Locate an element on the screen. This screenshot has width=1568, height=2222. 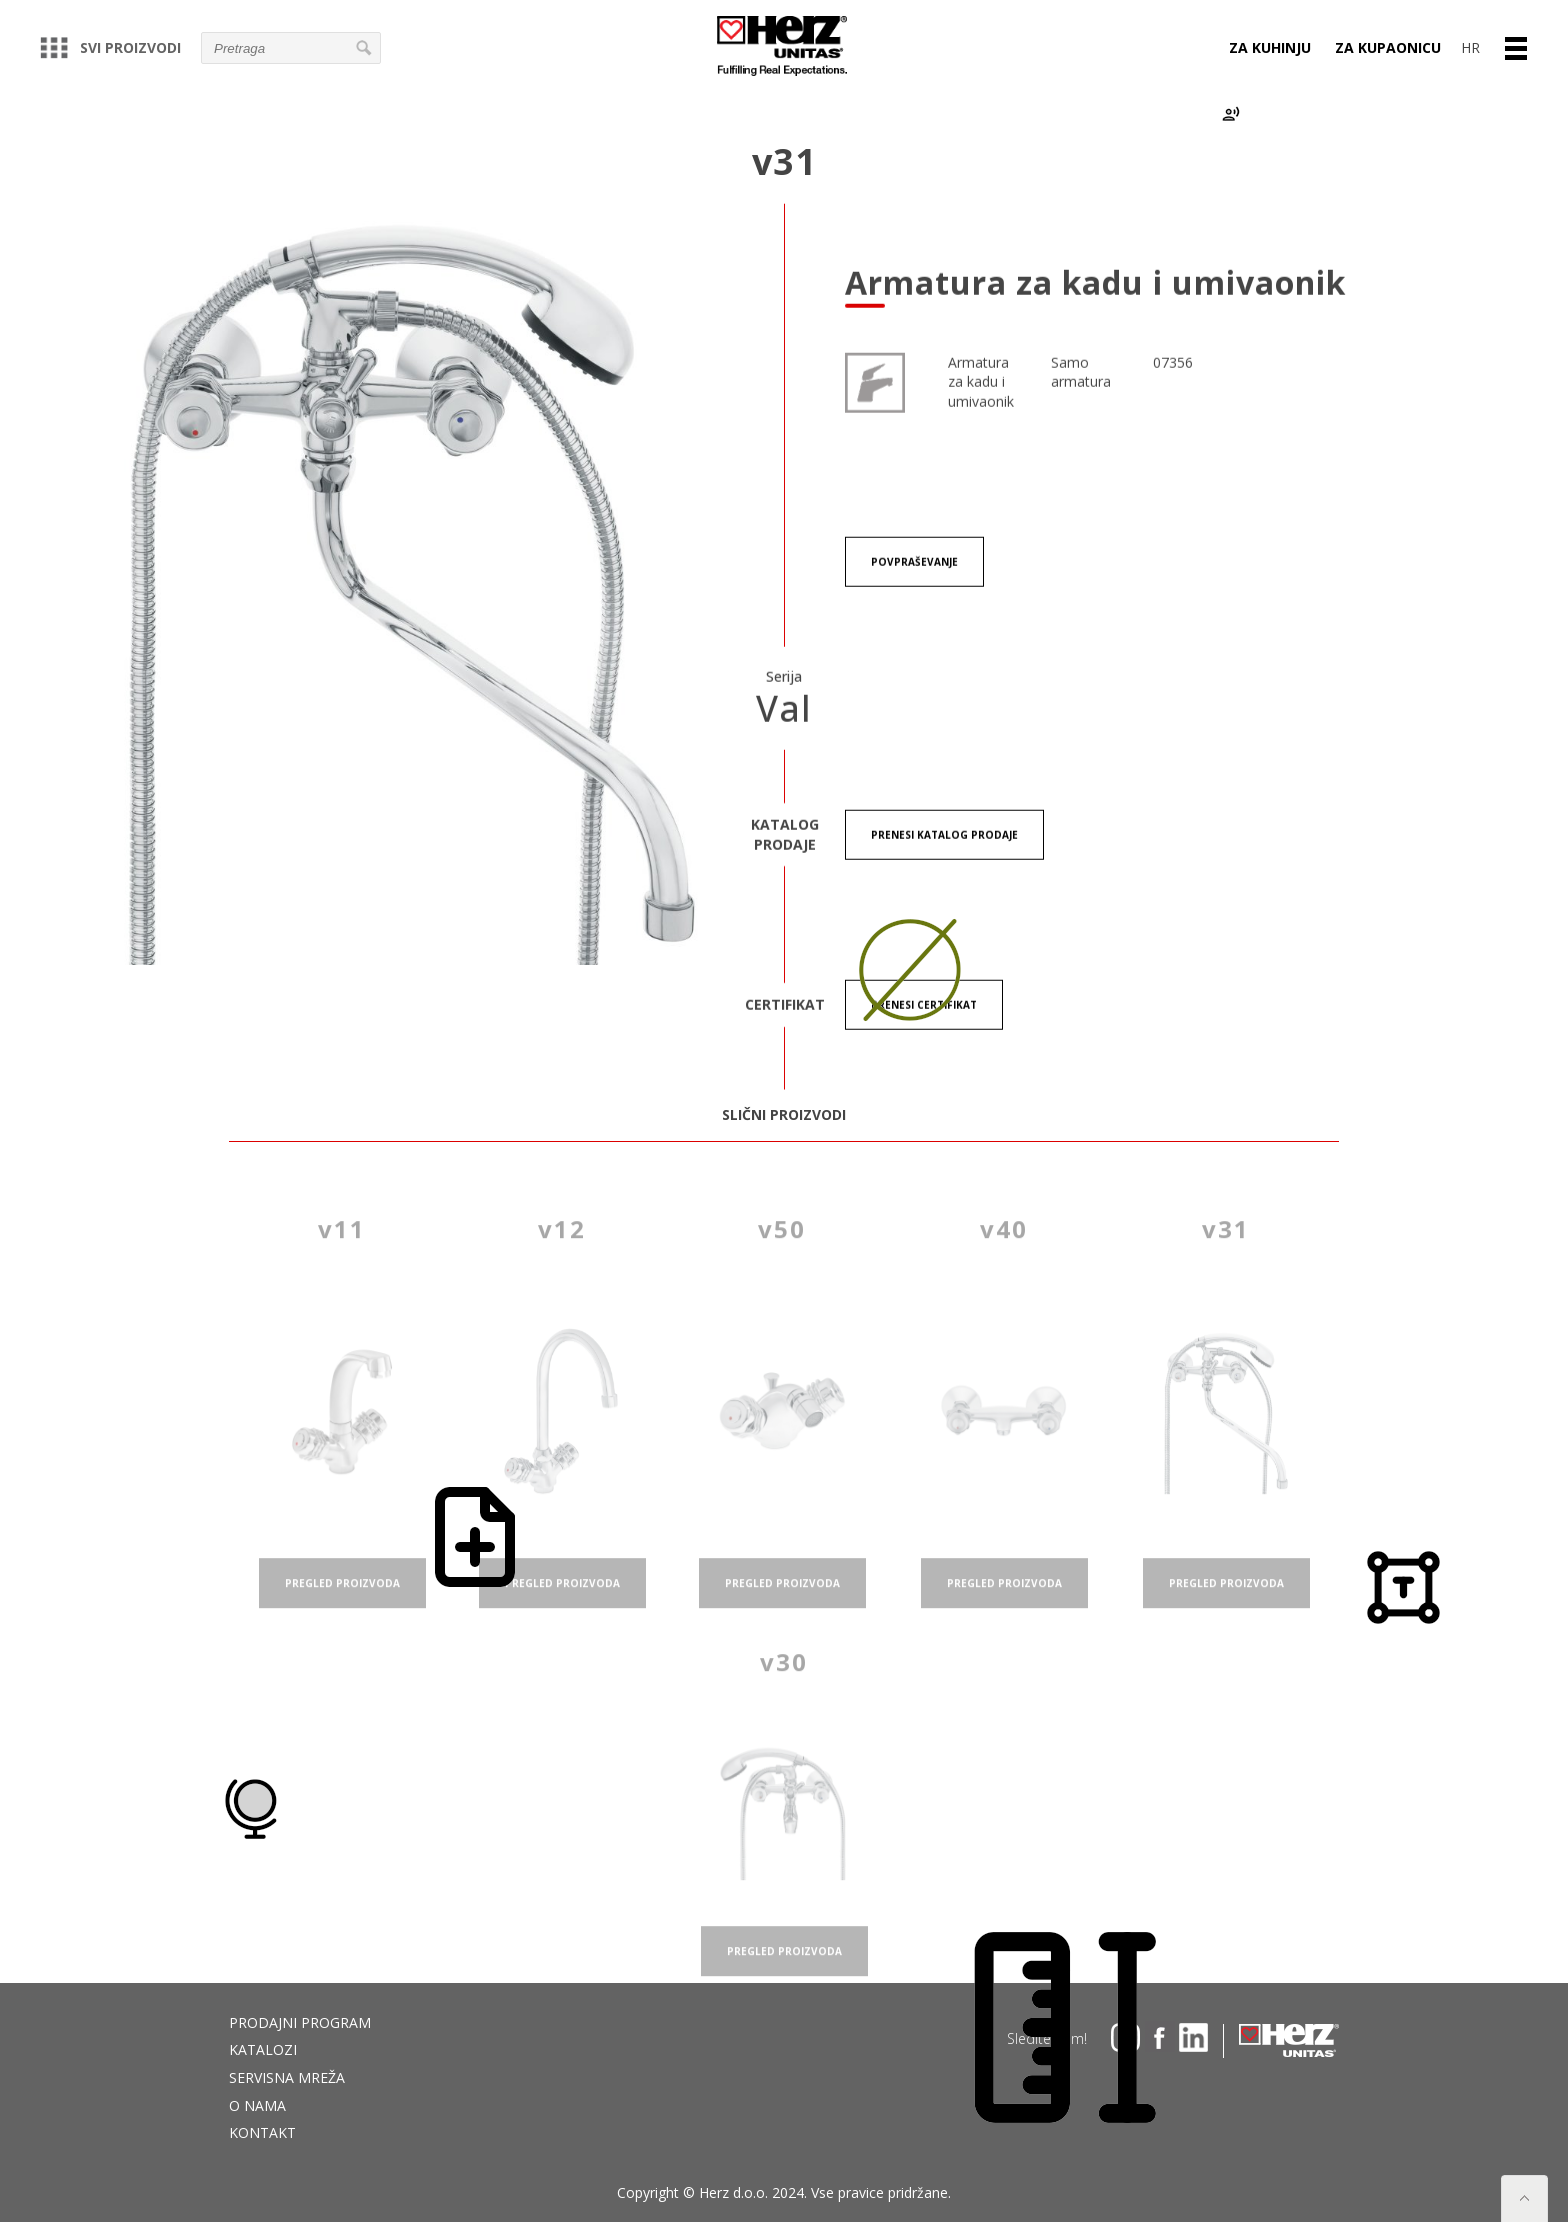
resize text or adjust font size is located at coordinates (1403, 1587).